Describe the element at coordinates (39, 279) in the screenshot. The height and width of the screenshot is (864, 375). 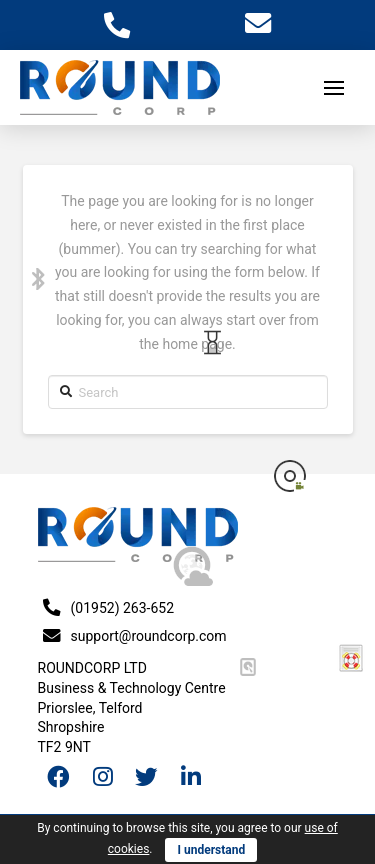
I see `toggle bluetooth connectivity on or off` at that location.